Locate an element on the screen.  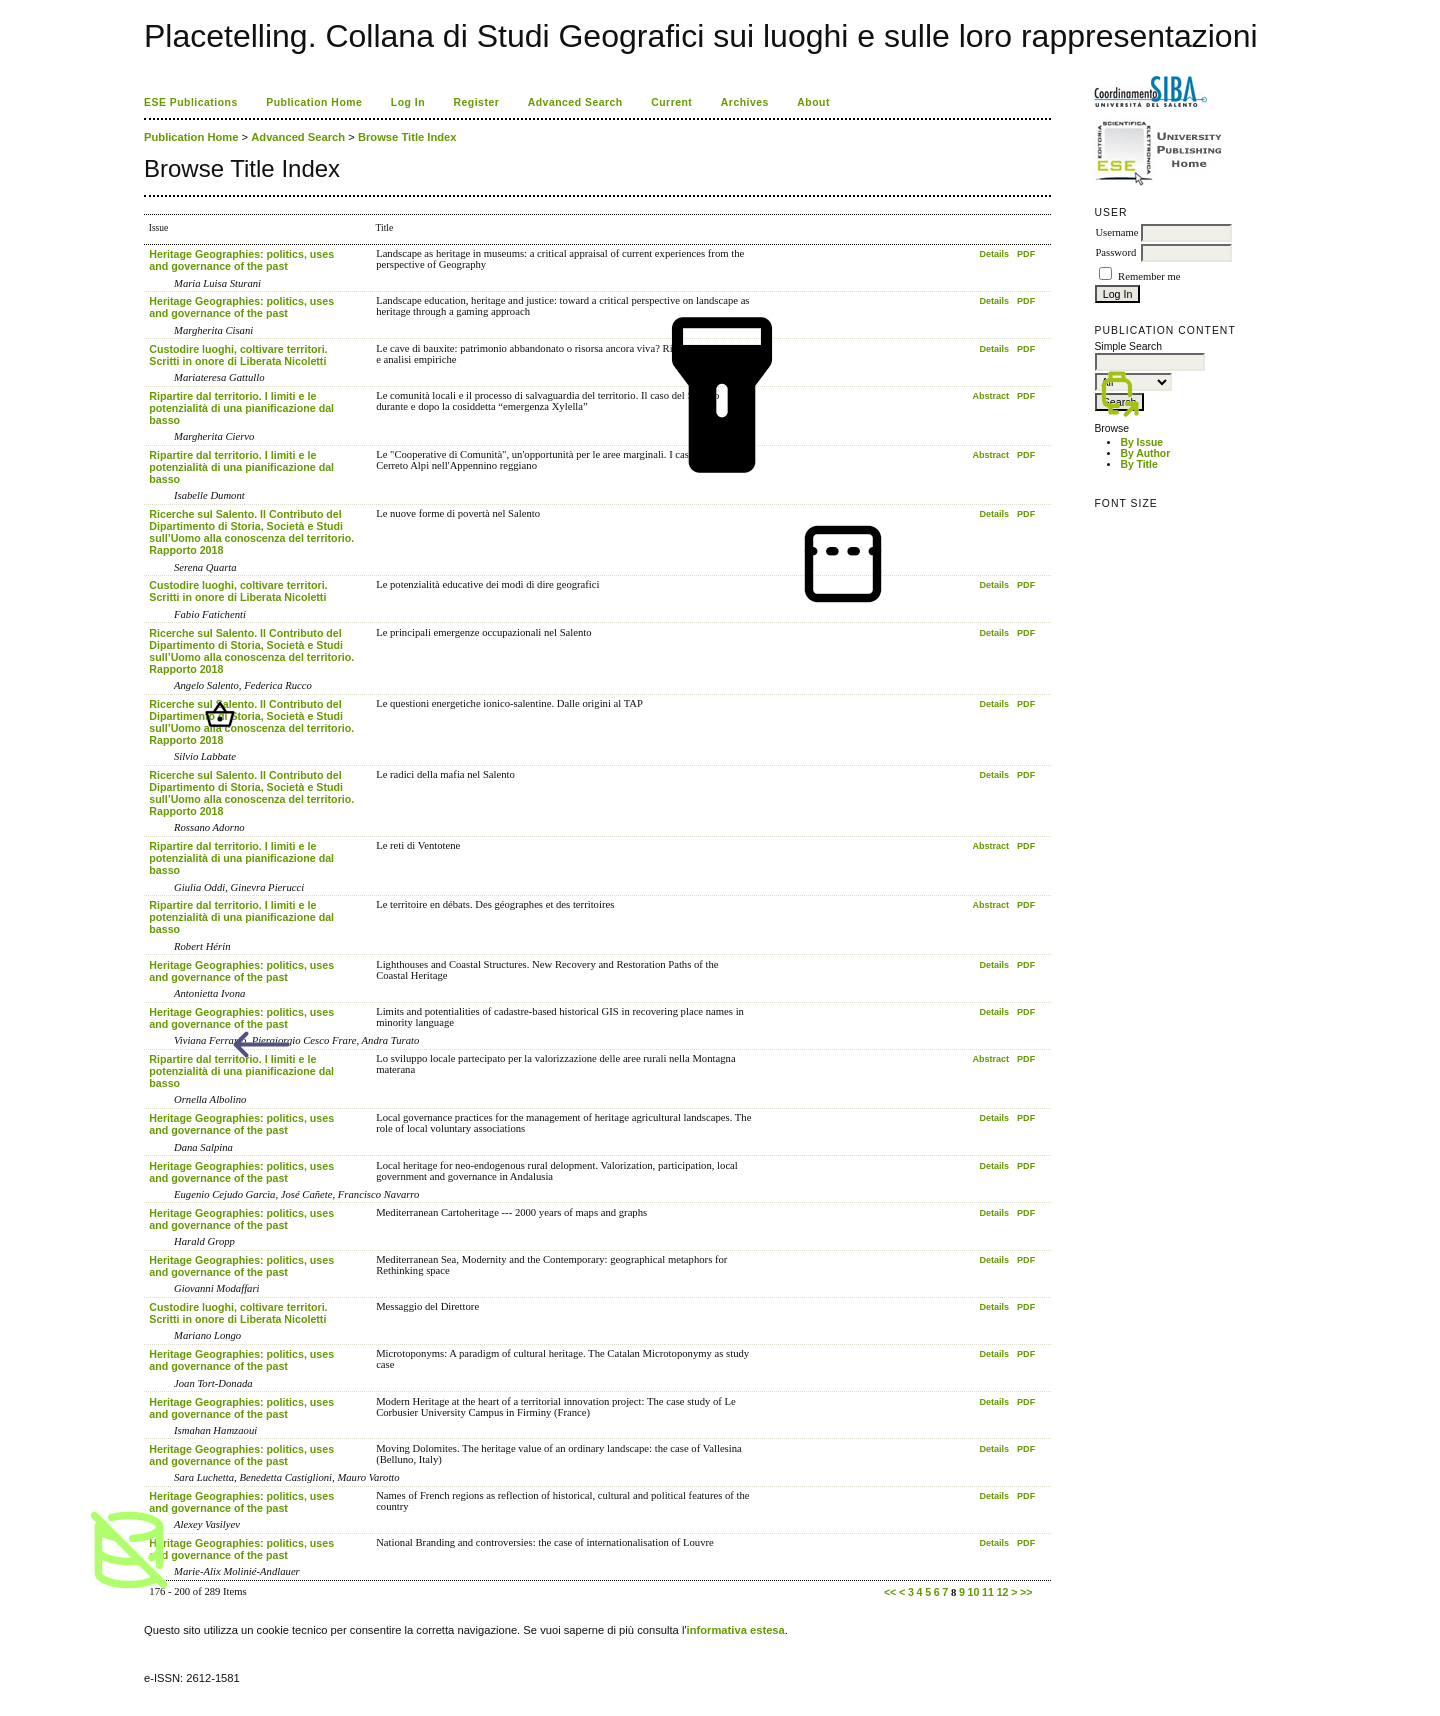
toggle flashlight on/off is located at coordinates (722, 395).